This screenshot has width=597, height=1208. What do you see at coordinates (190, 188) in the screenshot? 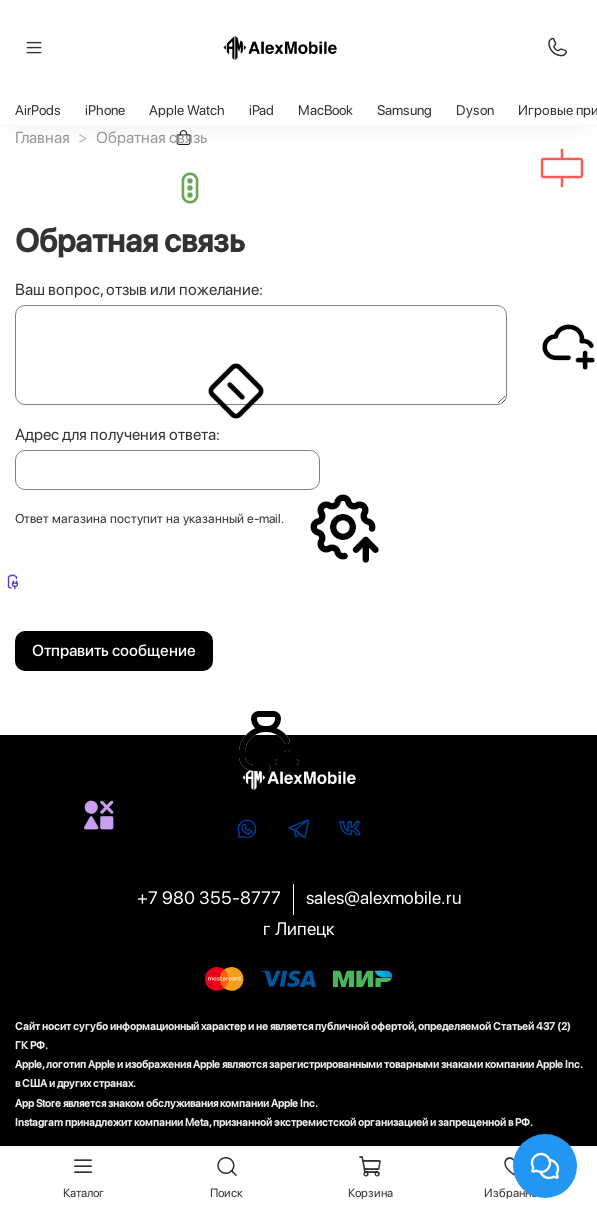
I see `traffic light indicator or status signal` at bounding box center [190, 188].